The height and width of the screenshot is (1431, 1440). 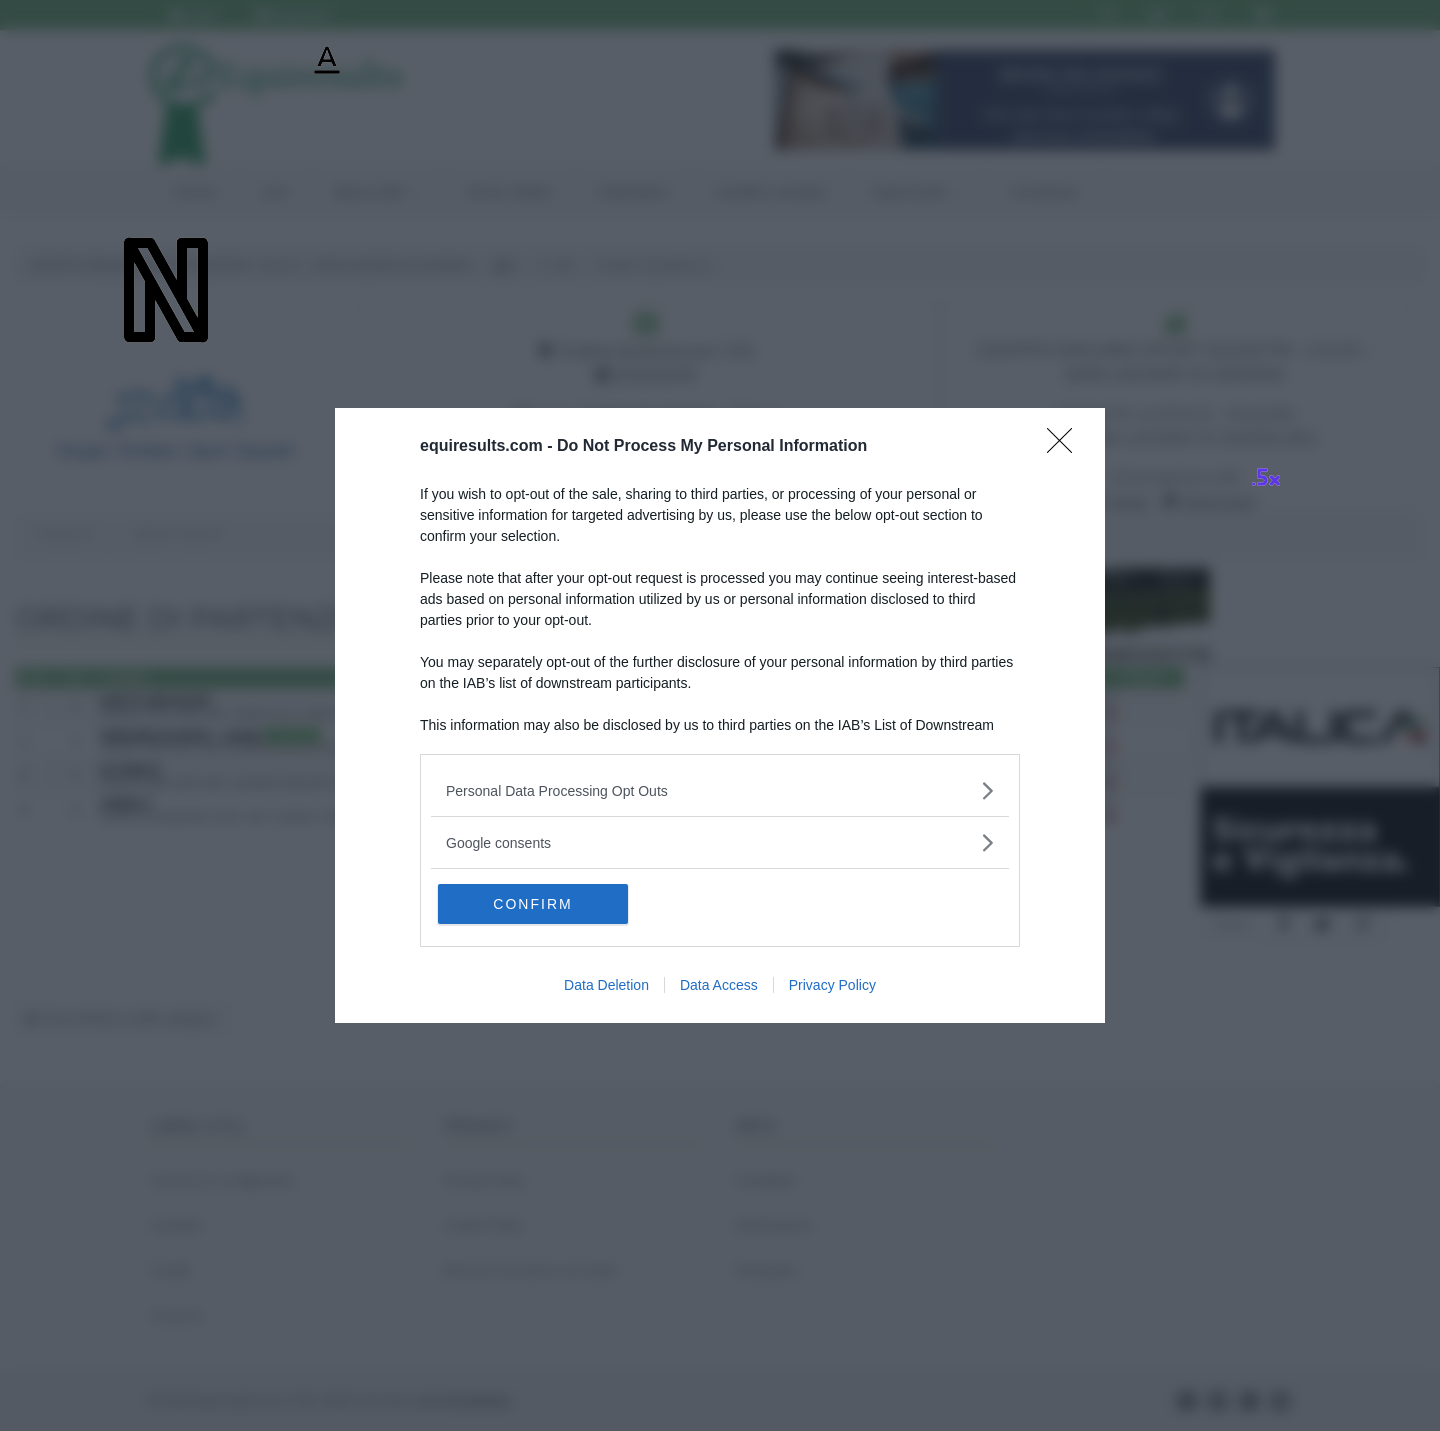 I want to click on format or style text, so click(x=327, y=61).